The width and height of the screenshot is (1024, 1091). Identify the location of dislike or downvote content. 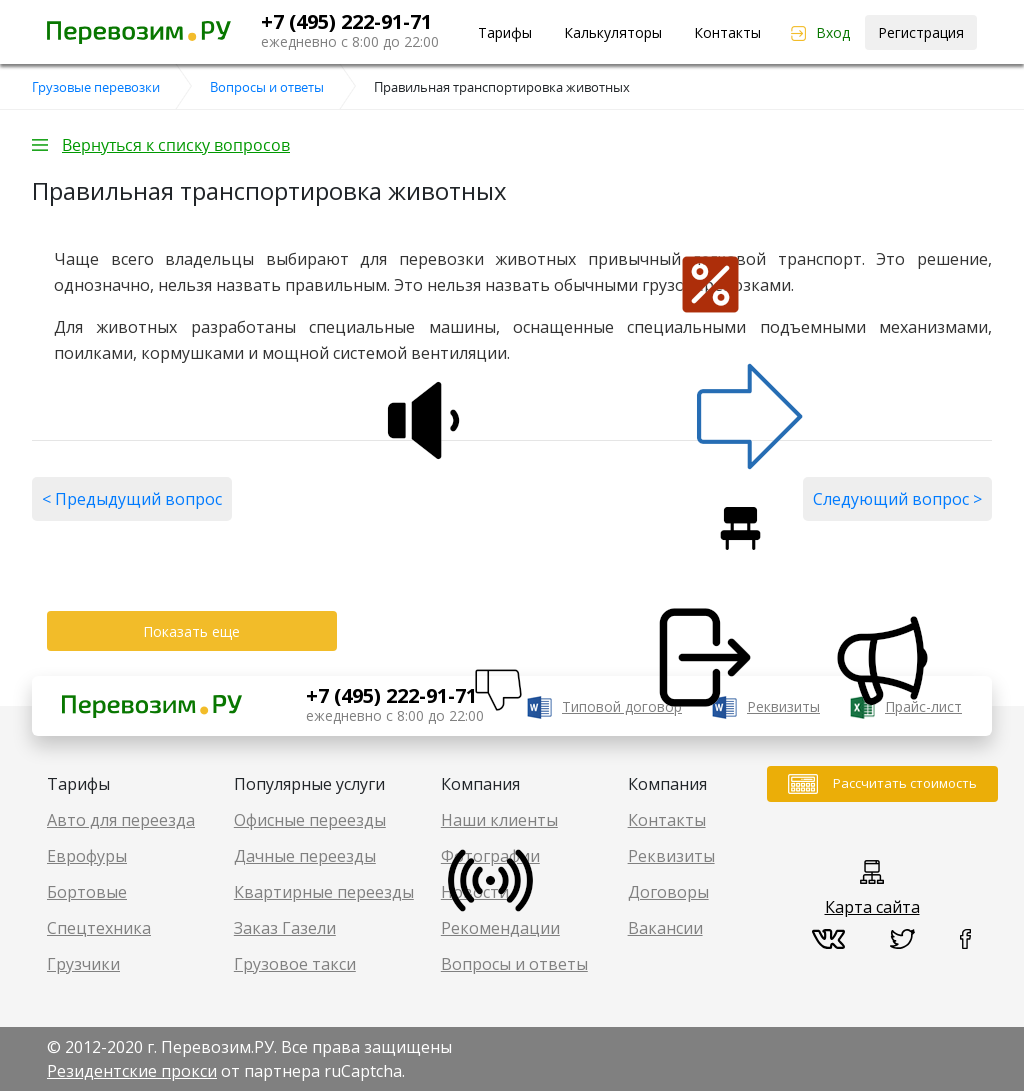
(498, 687).